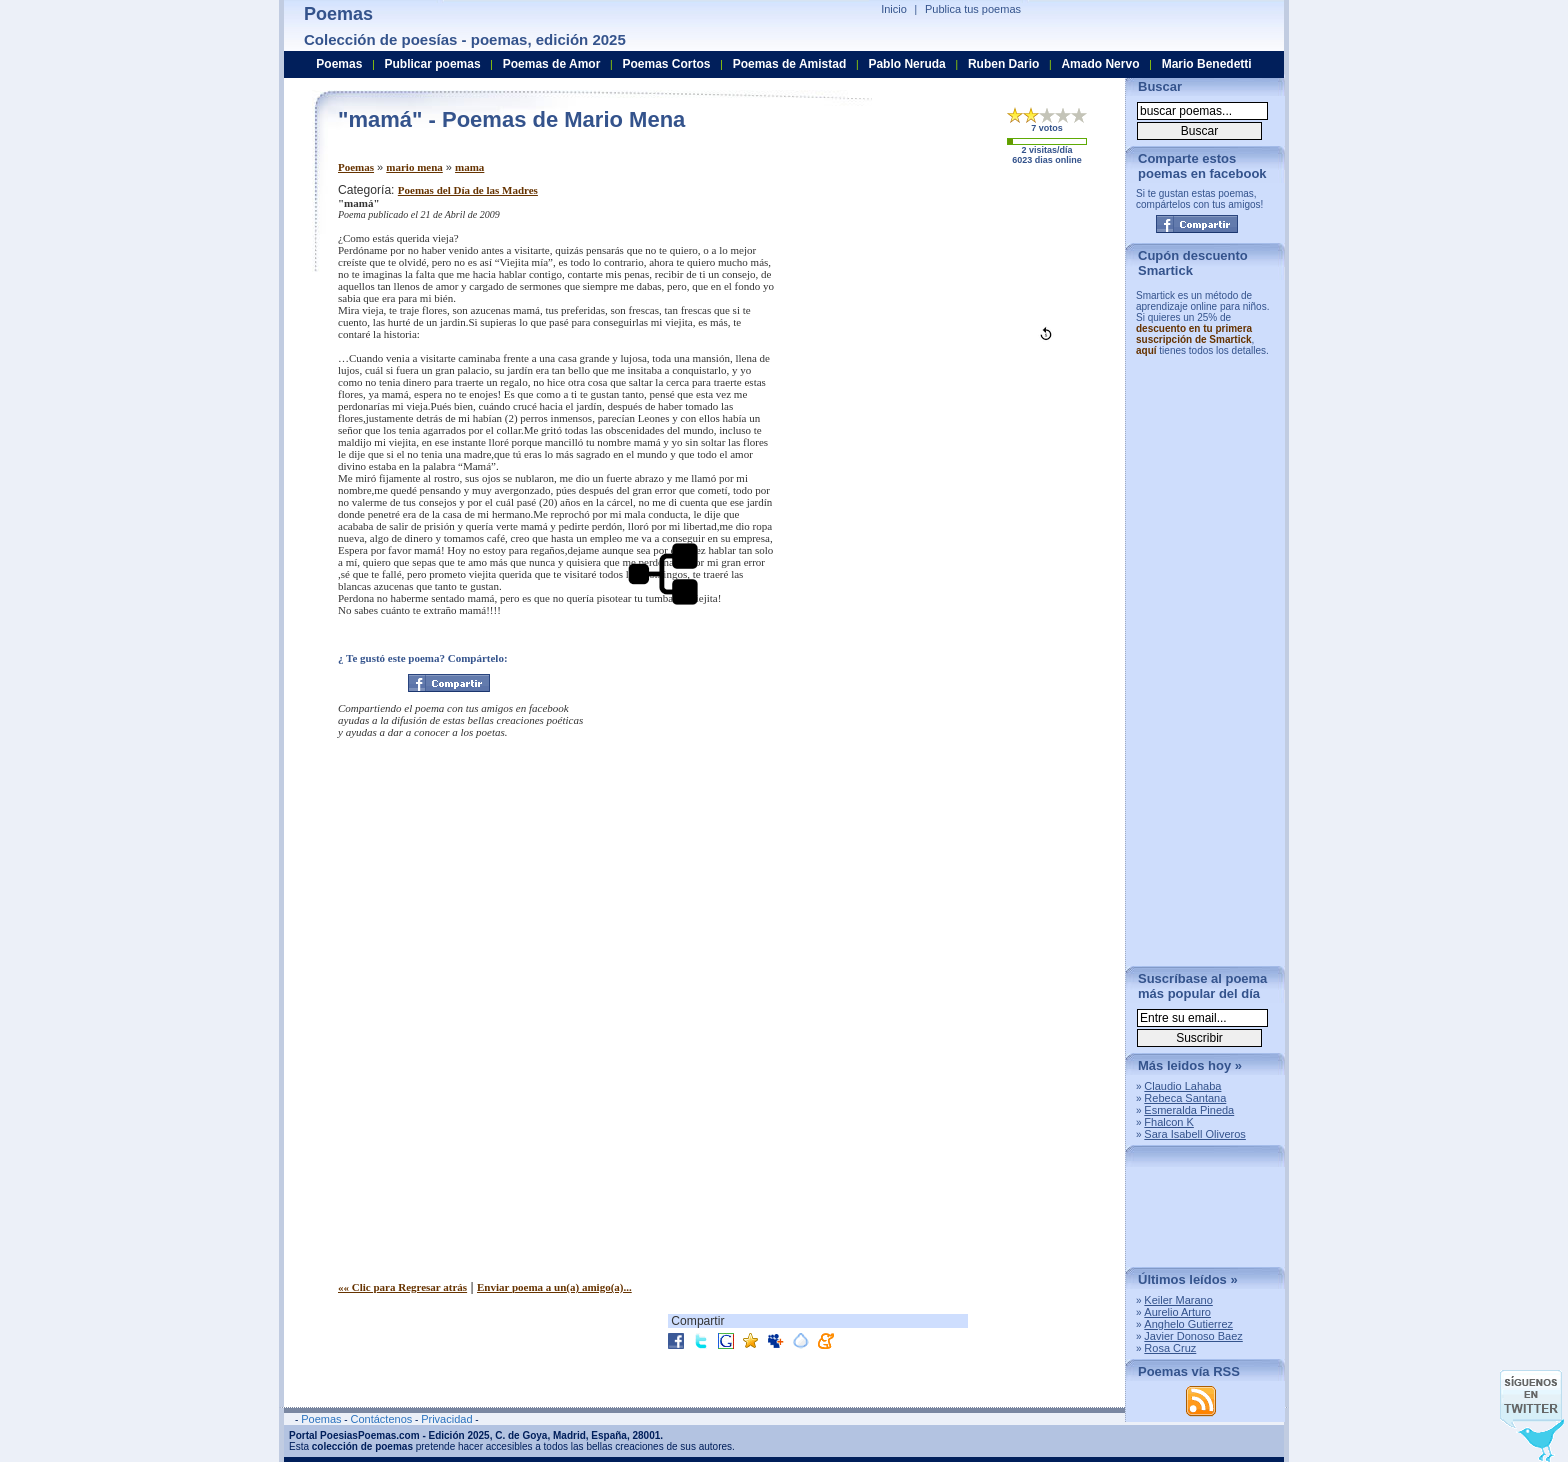  What do you see at coordinates (667, 574) in the screenshot?
I see `view hierarchical organization or folder structure` at bounding box center [667, 574].